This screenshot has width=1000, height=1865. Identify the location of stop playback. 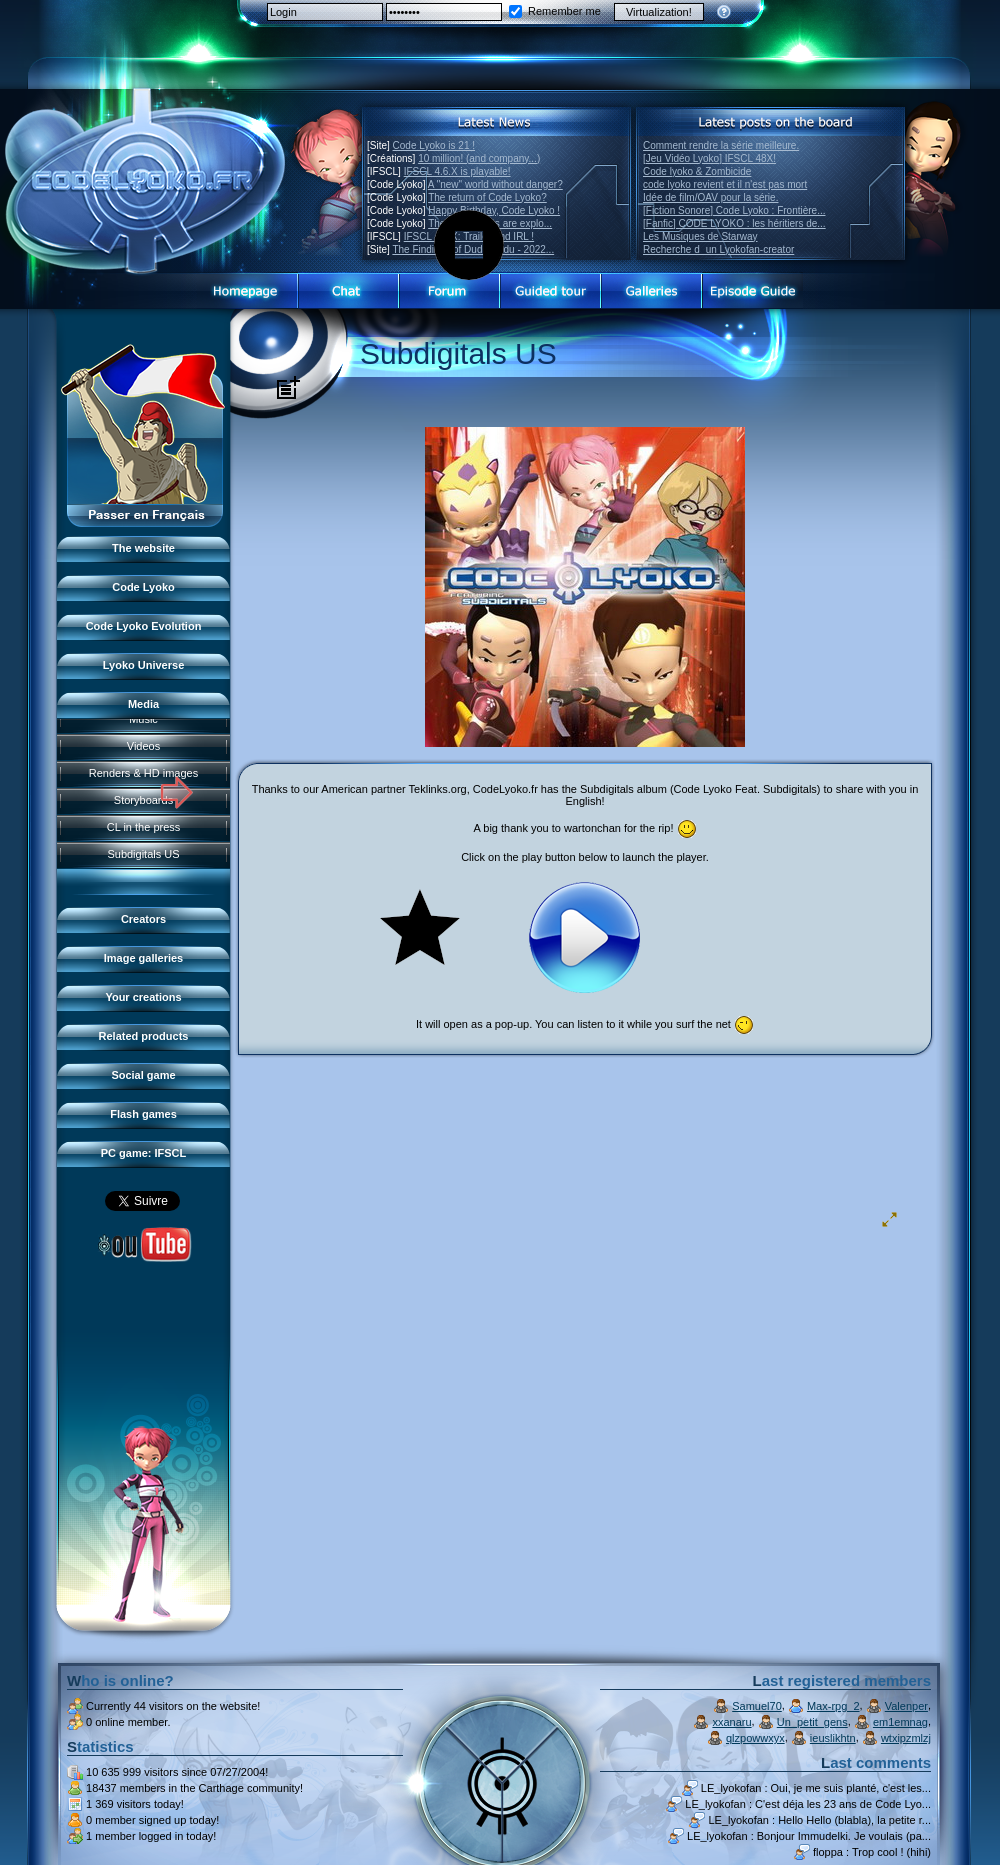
(469, 245).